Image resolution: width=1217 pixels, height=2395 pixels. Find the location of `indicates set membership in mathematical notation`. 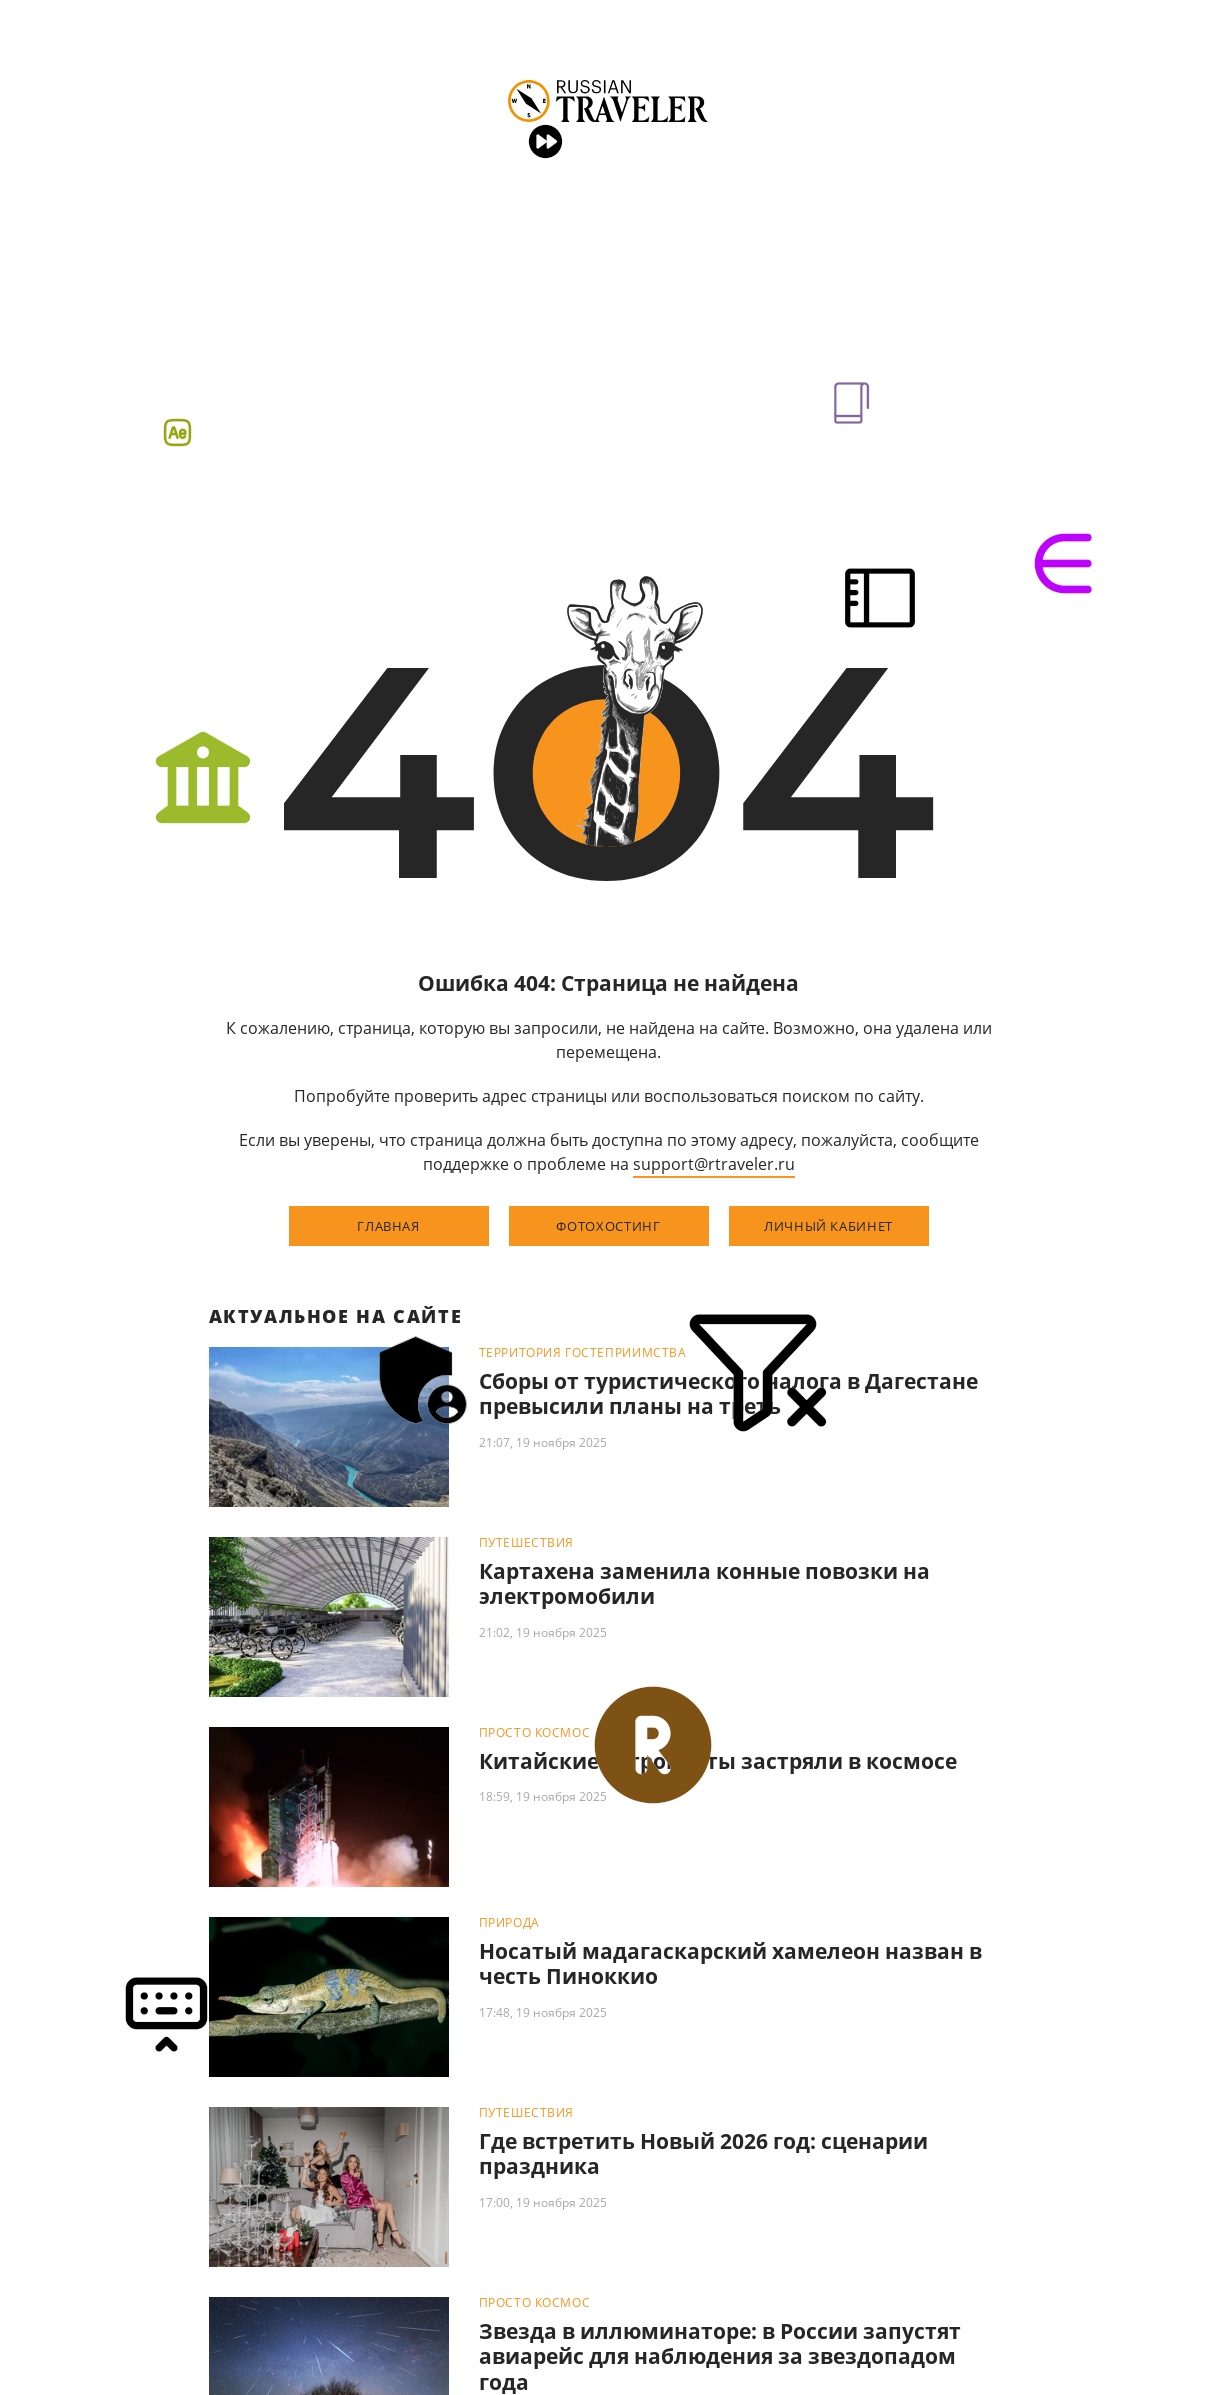

indicates set membership in mathematical notation is located at coordinates (1064, 563).